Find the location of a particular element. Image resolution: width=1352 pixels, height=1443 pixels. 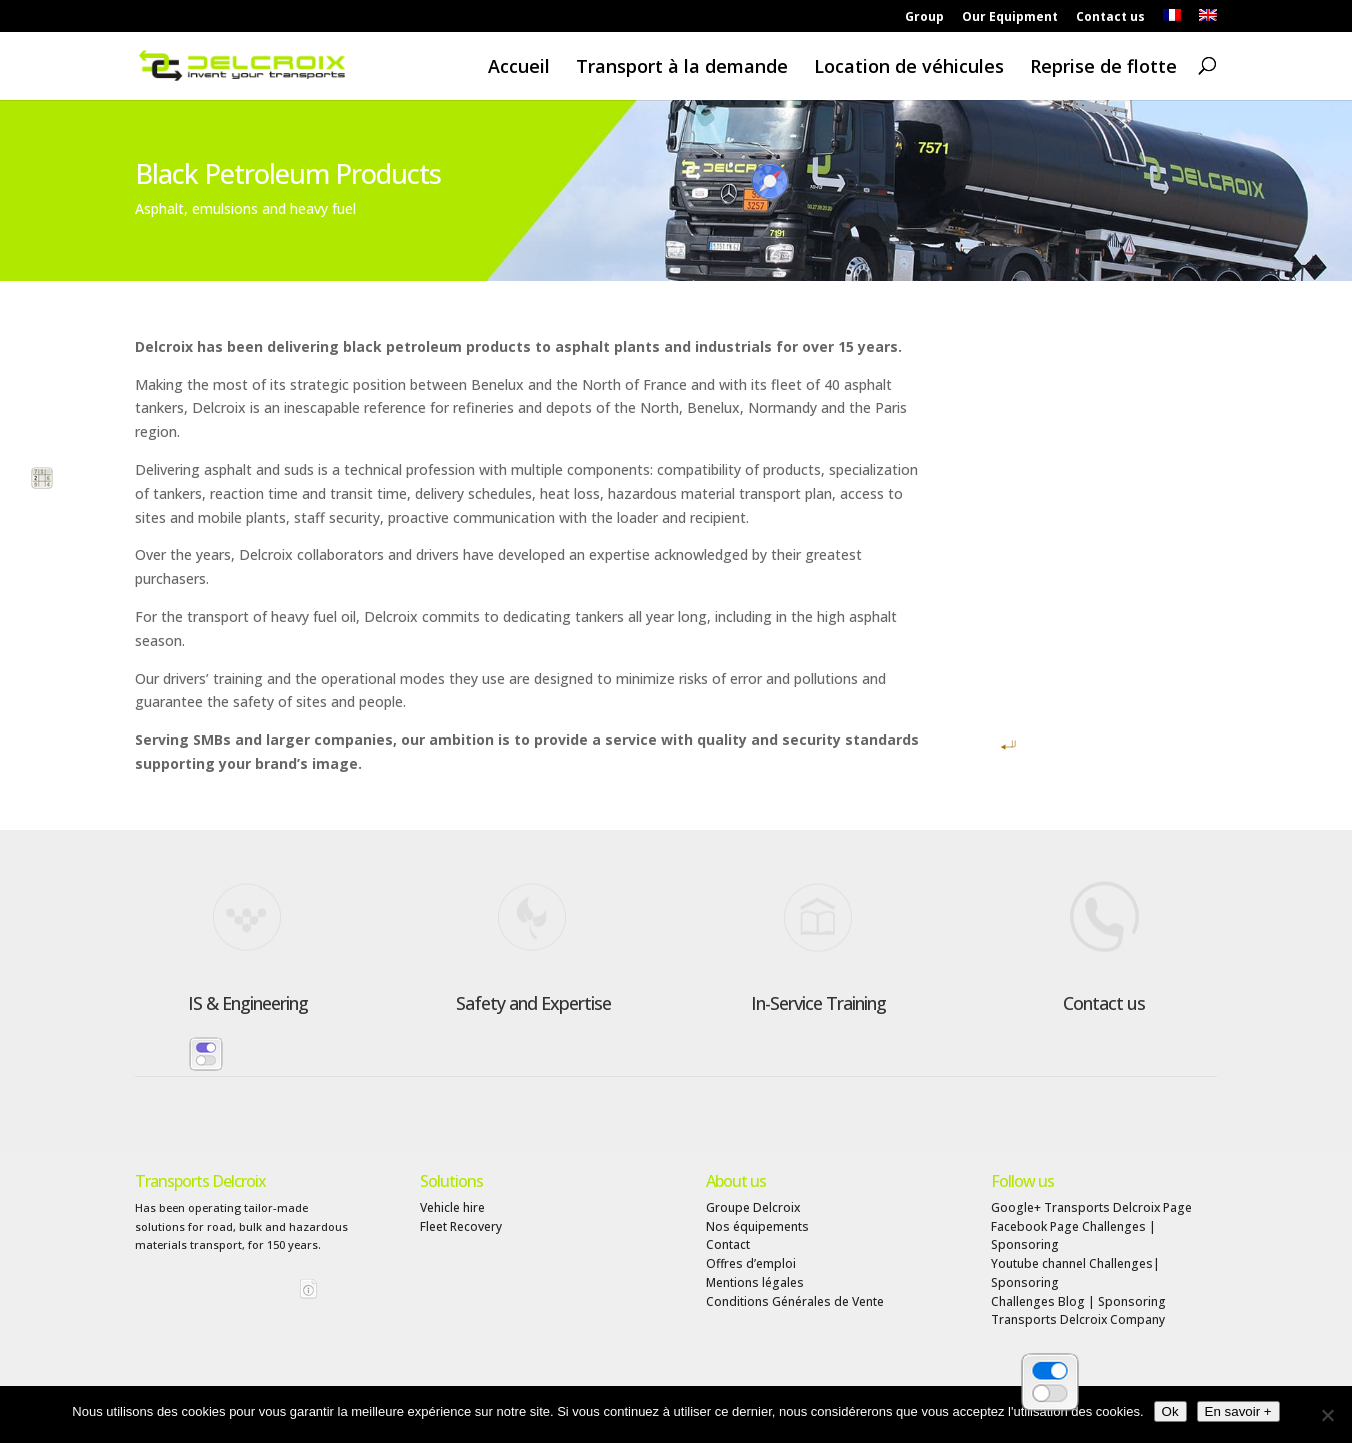

open gnome web browser (epiphany) is located at coordinates (770, 181).